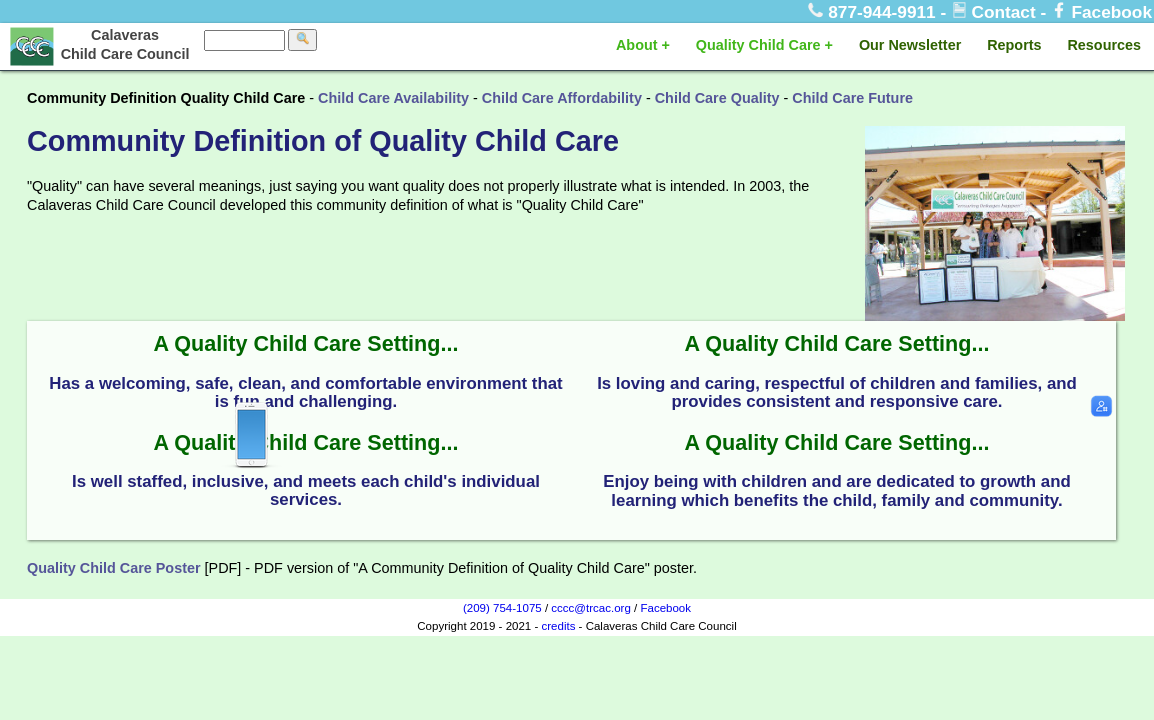  Describe the element at coordinates (251, 435) in the screenshot. I see `connect or sync with iPhone device` at that location.